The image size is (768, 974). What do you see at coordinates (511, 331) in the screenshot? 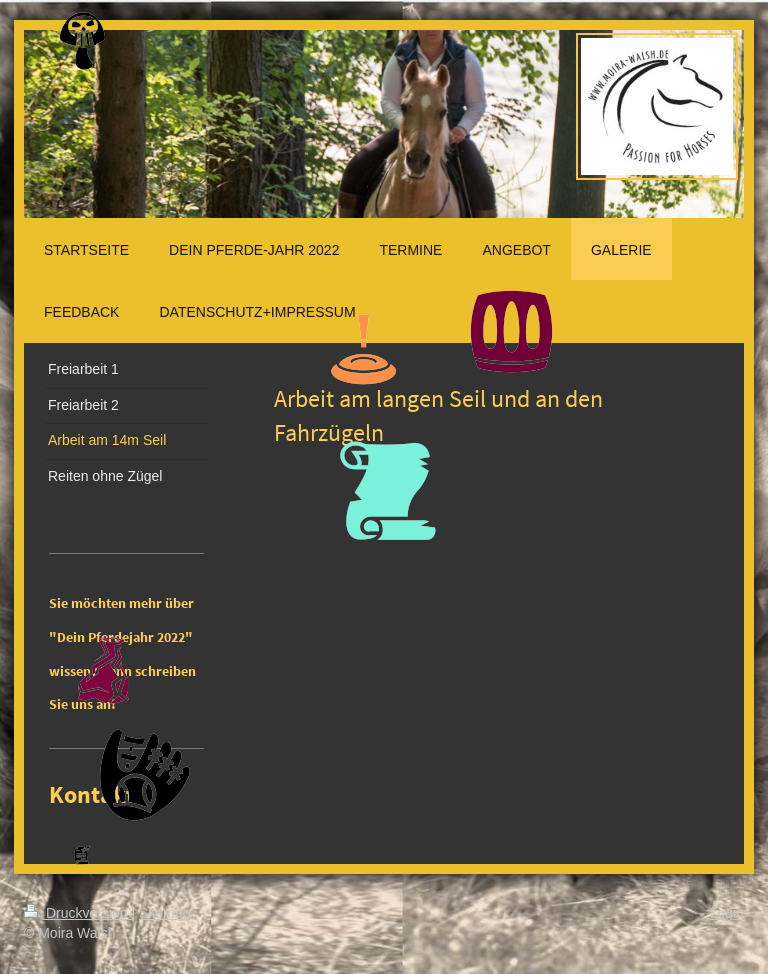
I see `barrel or cask item in a game inventory` at bounding box center [511, 331].